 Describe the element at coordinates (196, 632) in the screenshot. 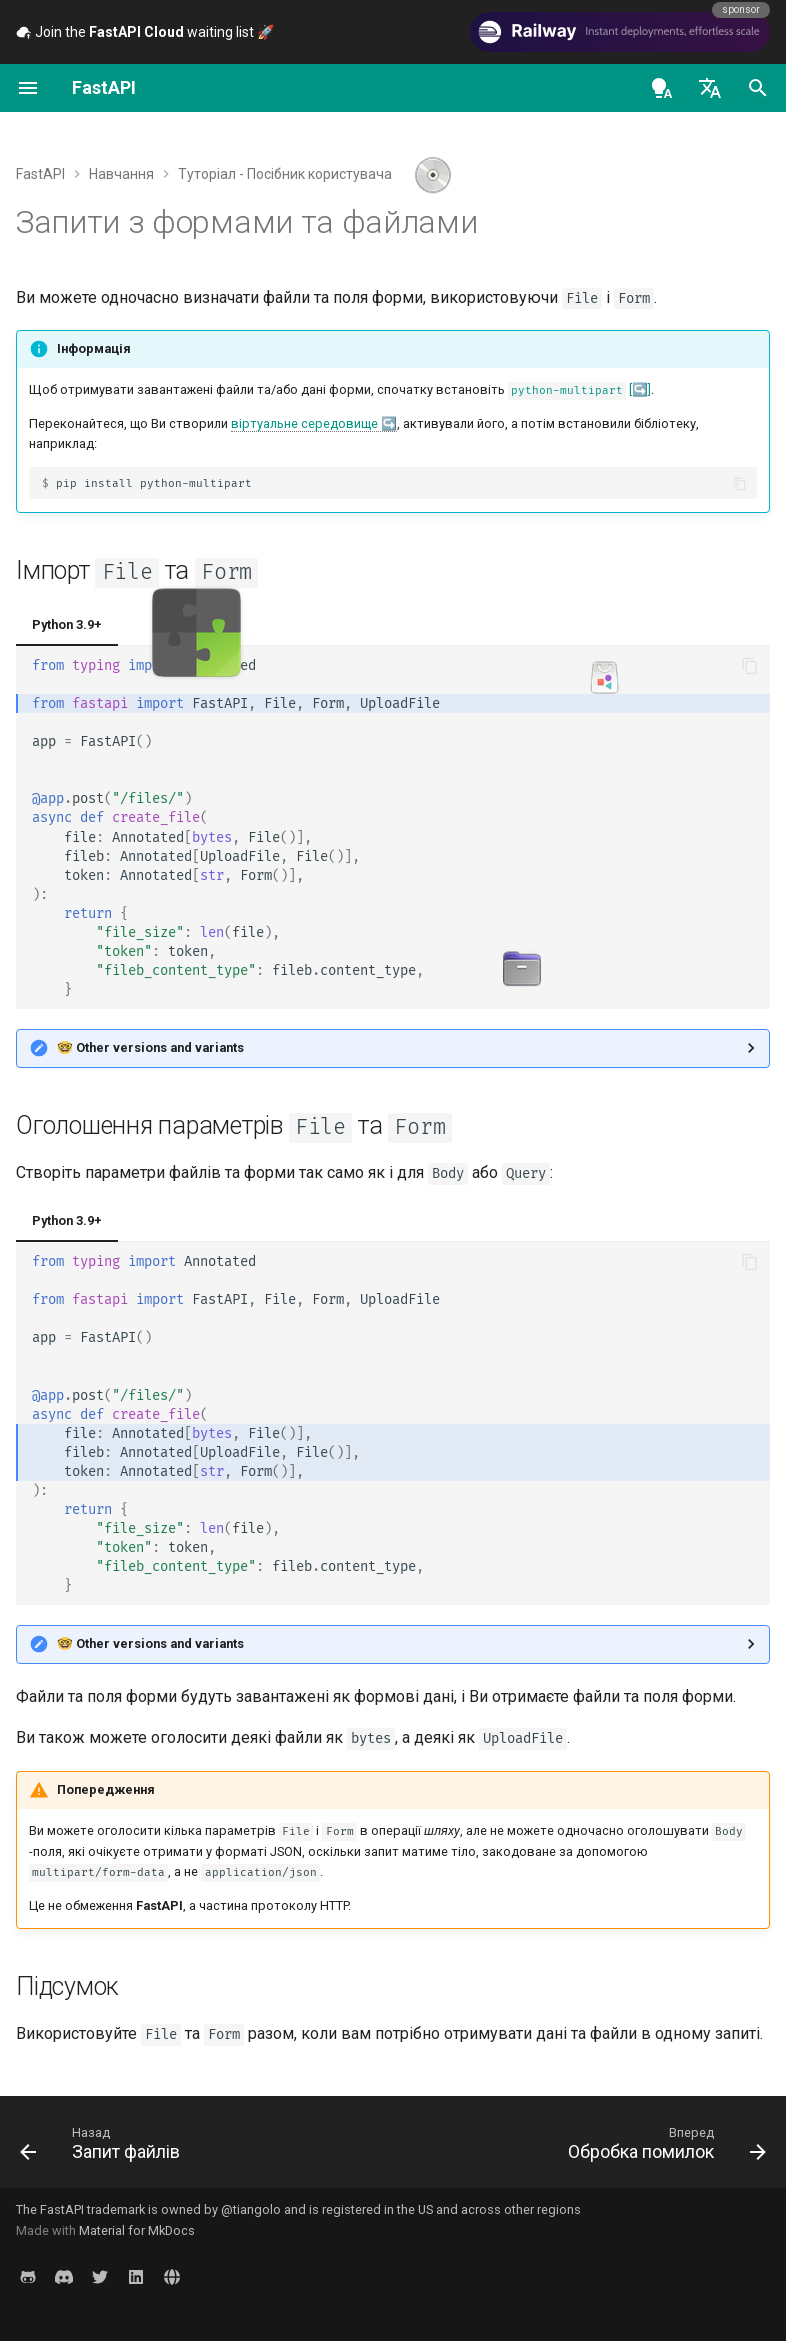

I see `open extension manager app` at that location.